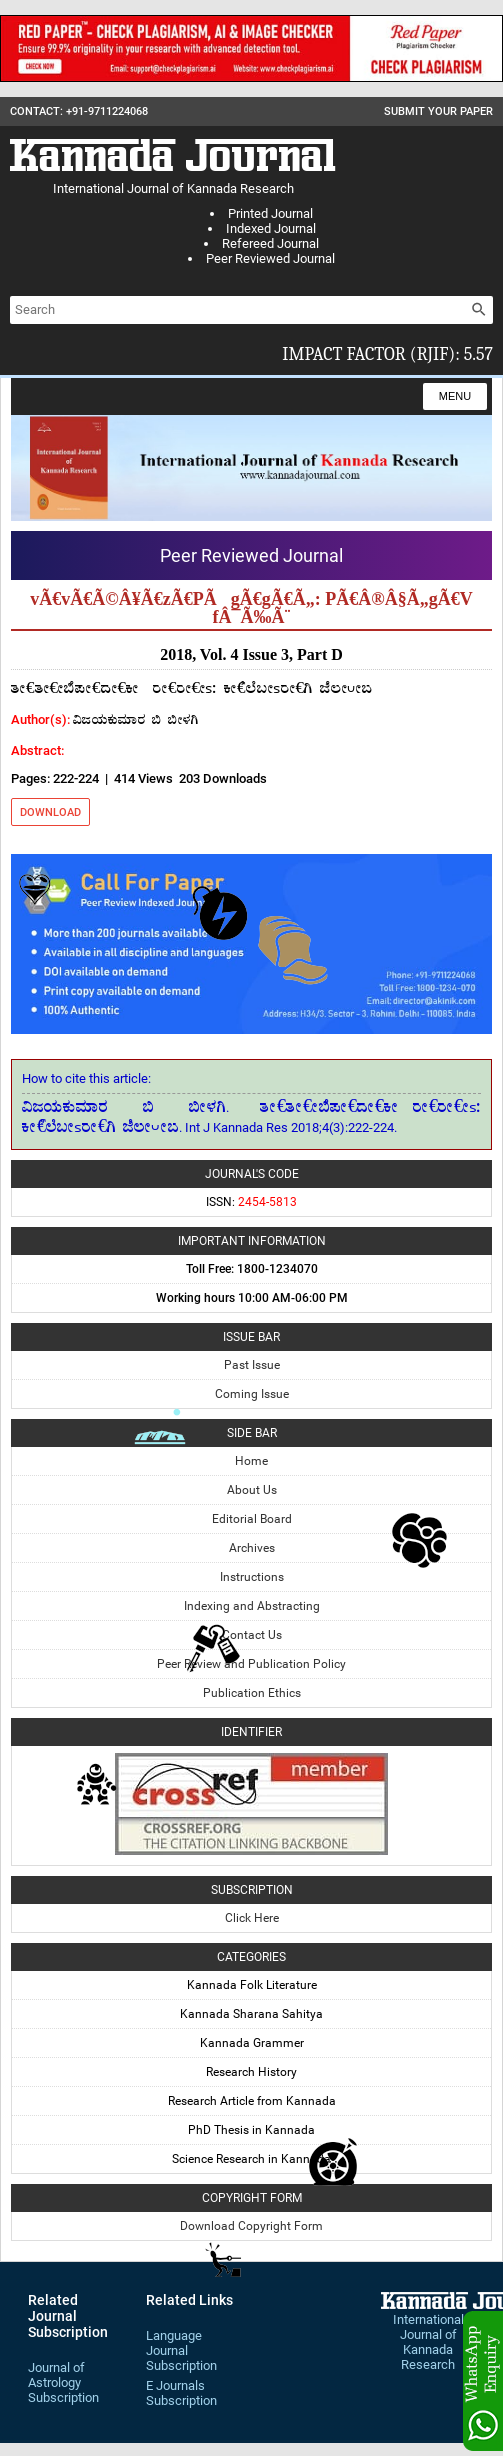 The image size is (503, 2456). Describe the element at coordinates (419, 1540) in the screenshot. I see `indicates an organic or biological enemy type` at that location.